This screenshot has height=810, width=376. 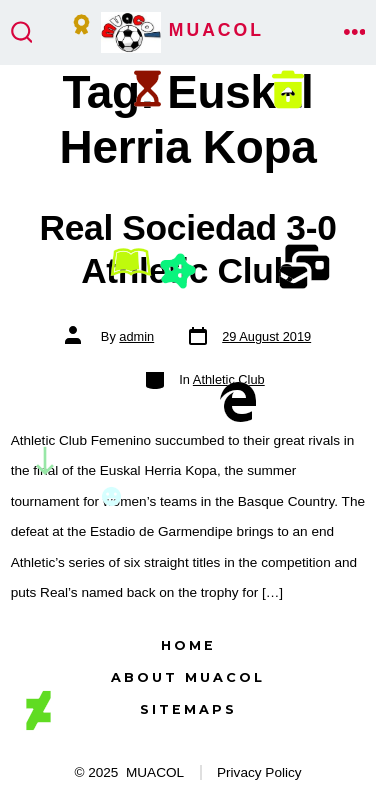 I want to click on access bulk mail or mass messaging, so click(x=304, y=266).